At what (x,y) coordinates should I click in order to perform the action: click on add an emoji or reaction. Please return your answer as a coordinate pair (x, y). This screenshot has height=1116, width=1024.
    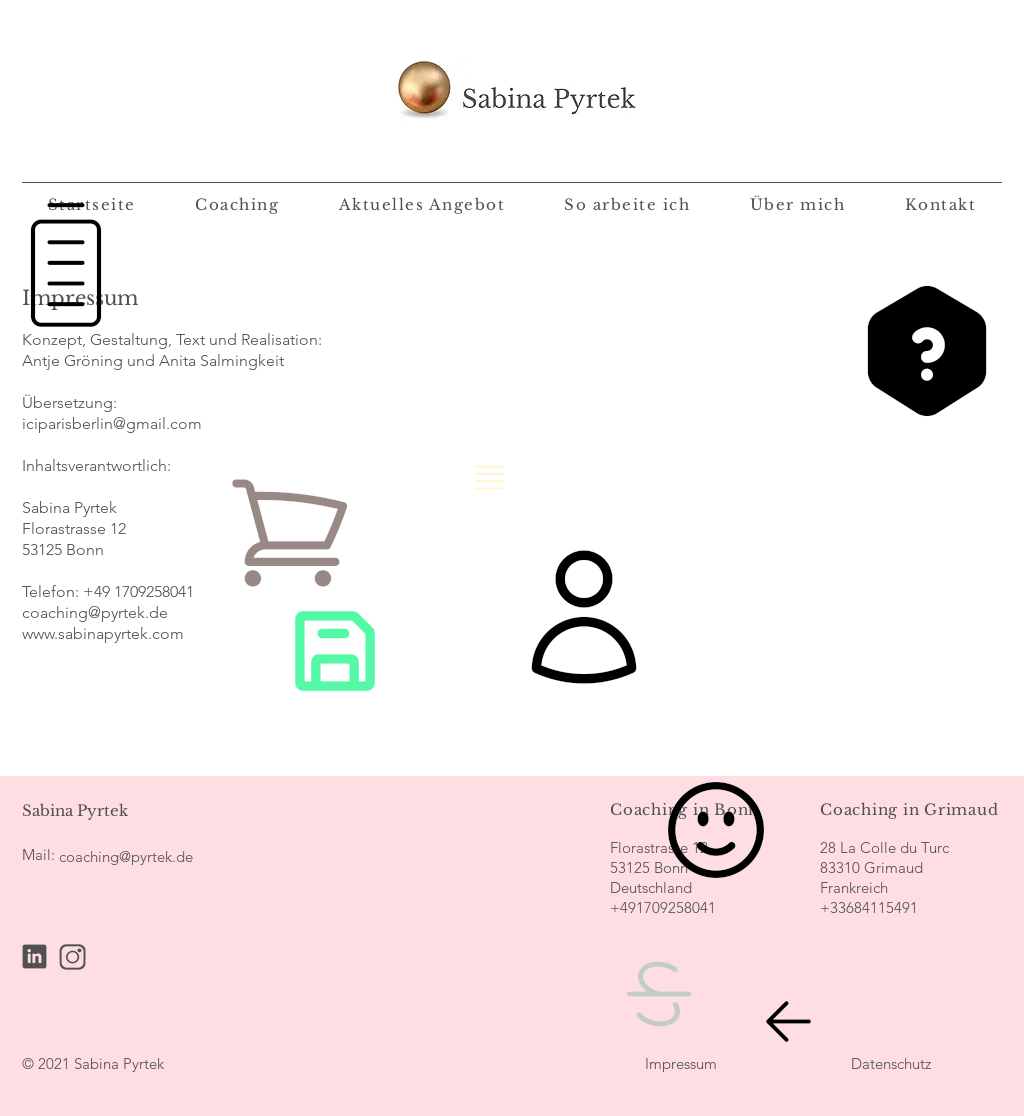
    Looking at the image, I should click on (716, 830).